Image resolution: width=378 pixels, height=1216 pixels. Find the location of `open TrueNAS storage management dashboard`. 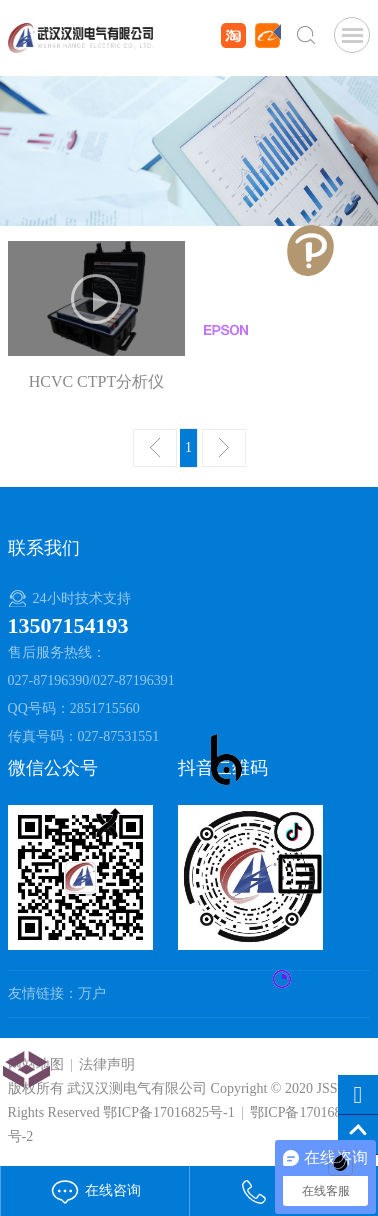

open TrueNAS storage management dashboard is located at coordinates (26, 1069).